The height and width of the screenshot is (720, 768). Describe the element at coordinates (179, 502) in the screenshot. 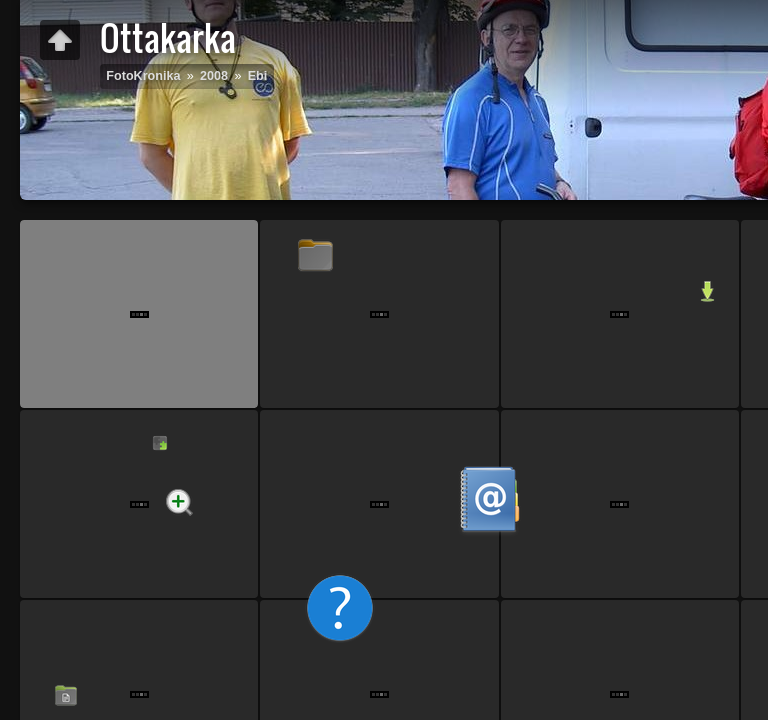

I see `zoom in on the current view` at that location.